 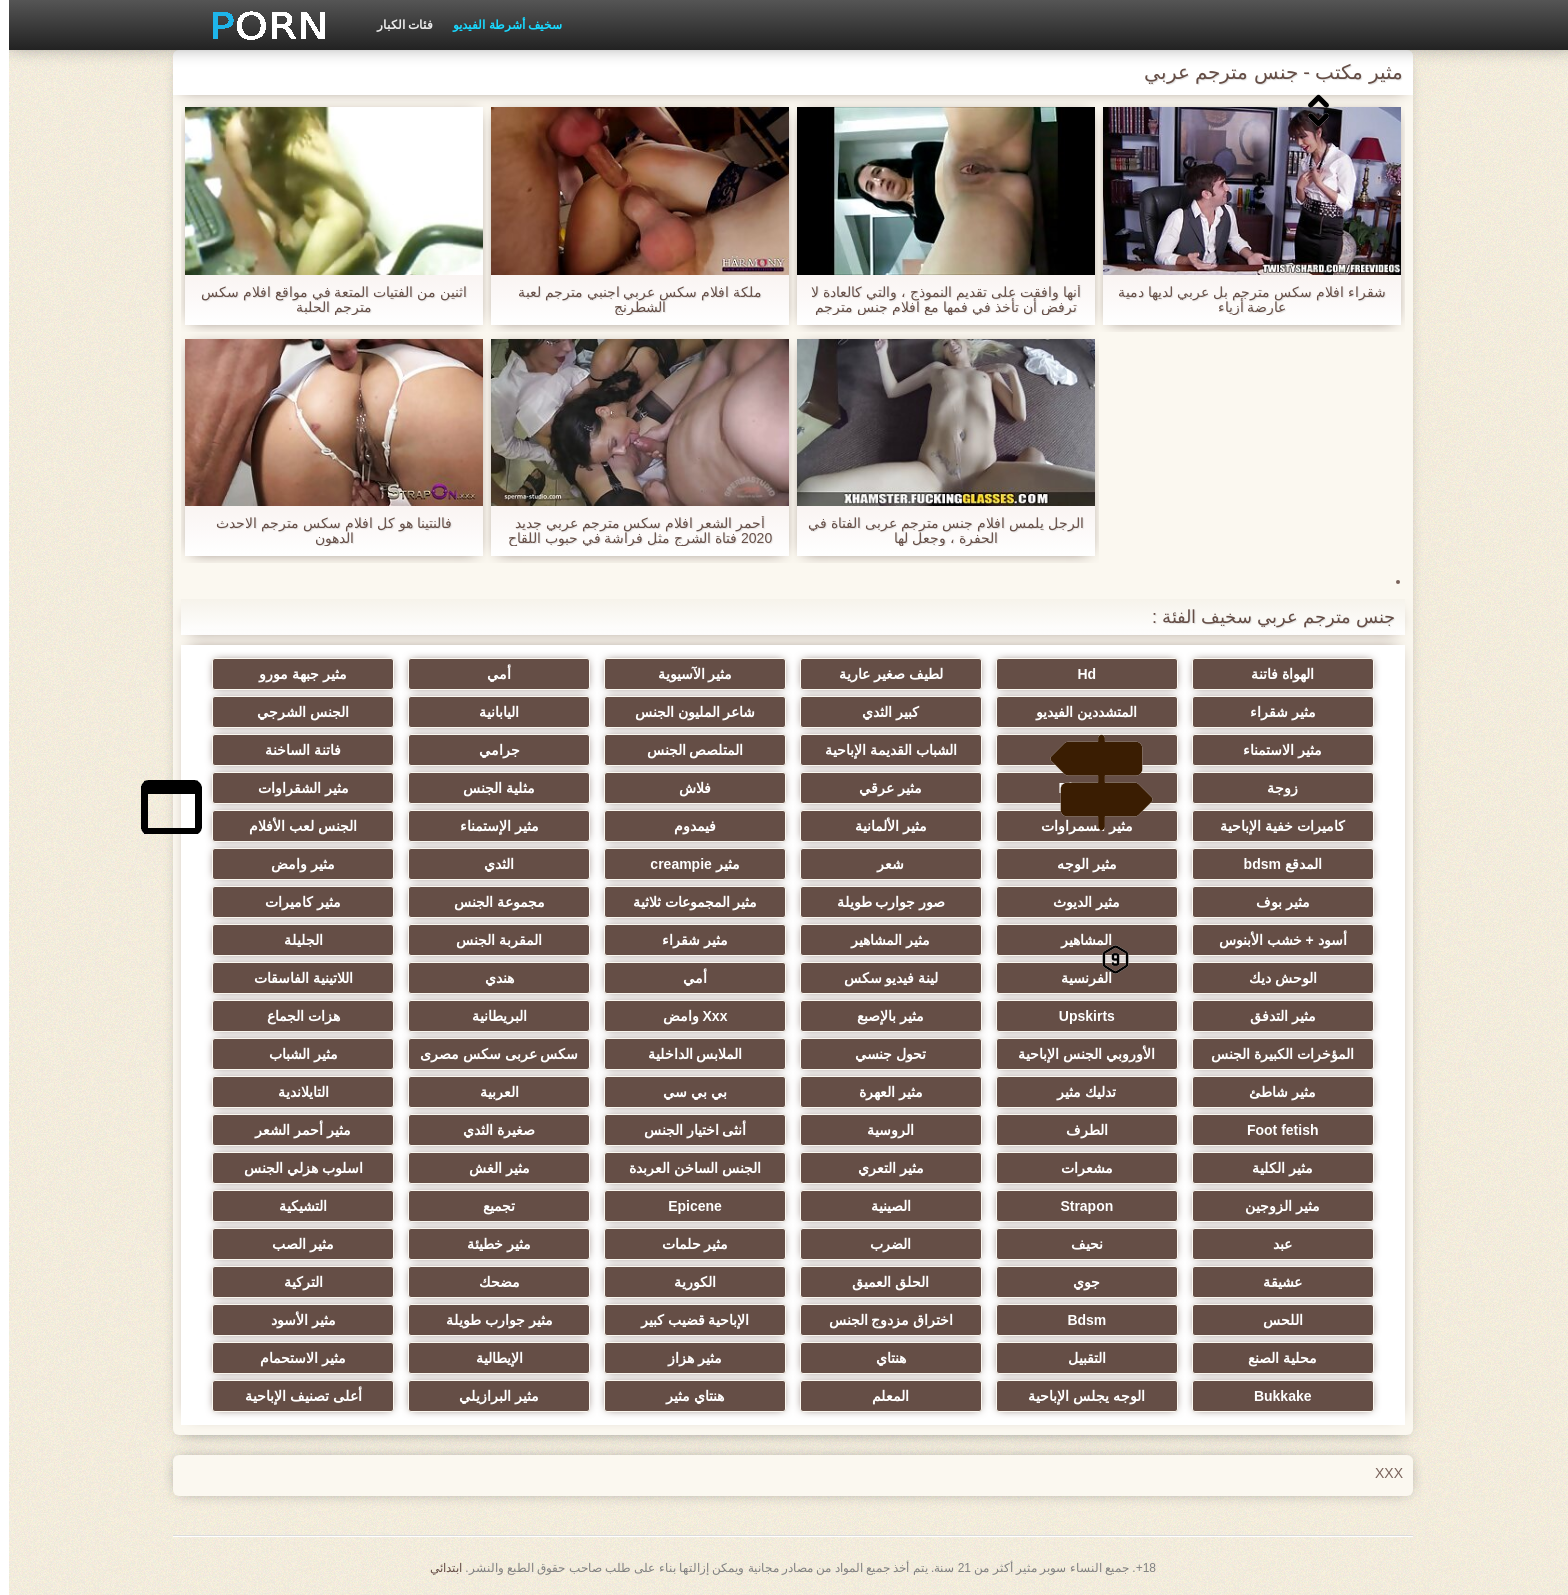 I want to click on open a web browser or webpage, so click(x=171, y=807).